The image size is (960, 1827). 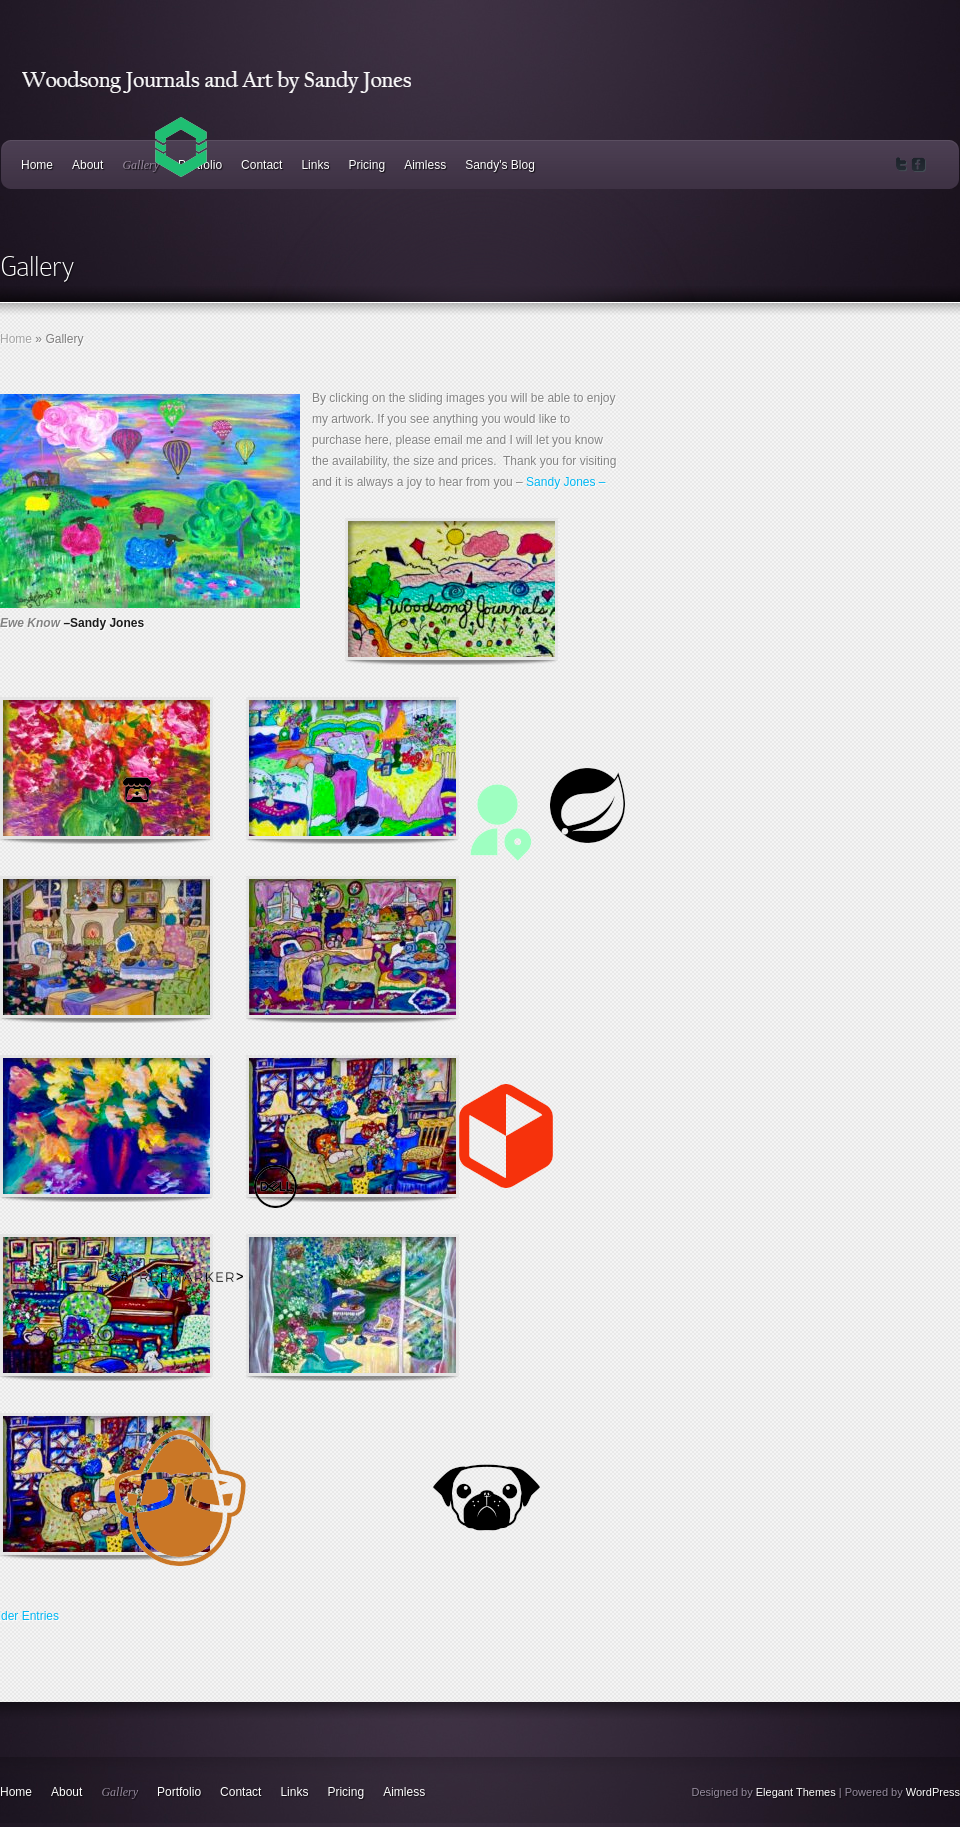 I want to click on egghead.io logo - access web development tutorials and courses, so click(x=180, y=1498).